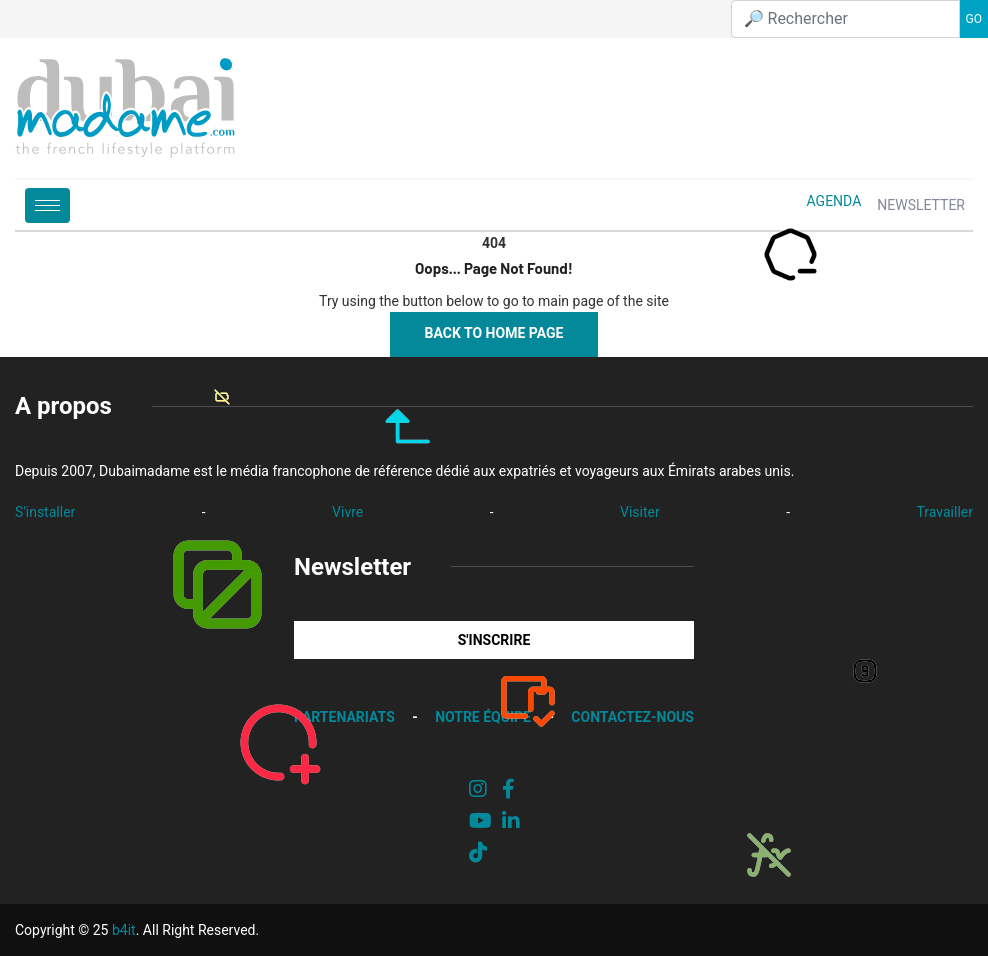 The height and width of the screenshot is (956, 988). I want to click on indicates 9 items or notifications, so click(865, 671).